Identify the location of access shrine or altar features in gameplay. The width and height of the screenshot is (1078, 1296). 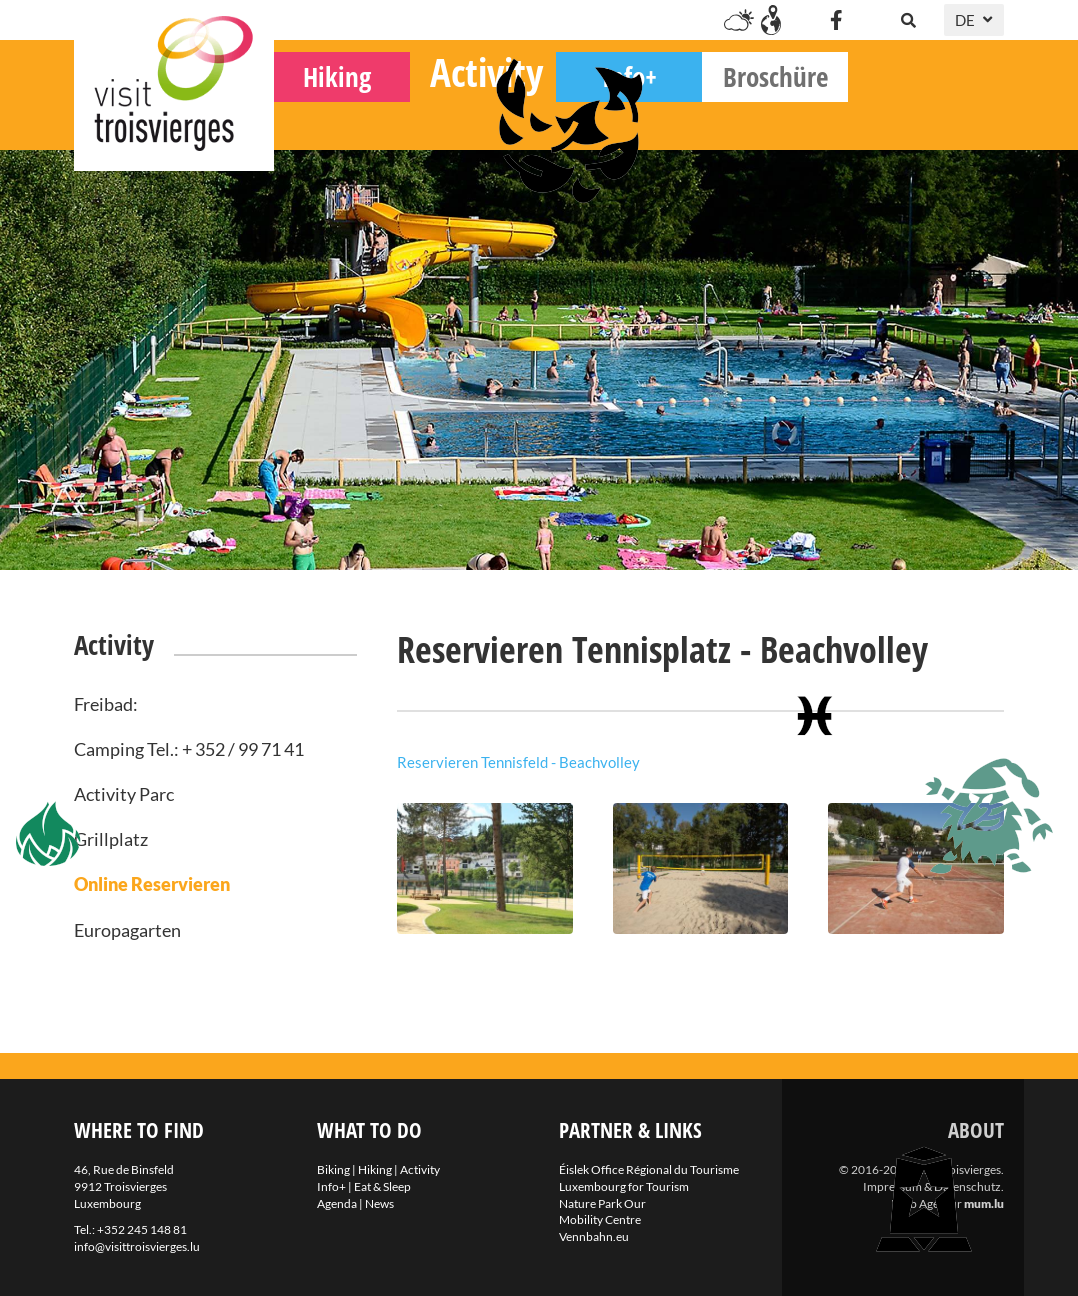
(924, 1199).